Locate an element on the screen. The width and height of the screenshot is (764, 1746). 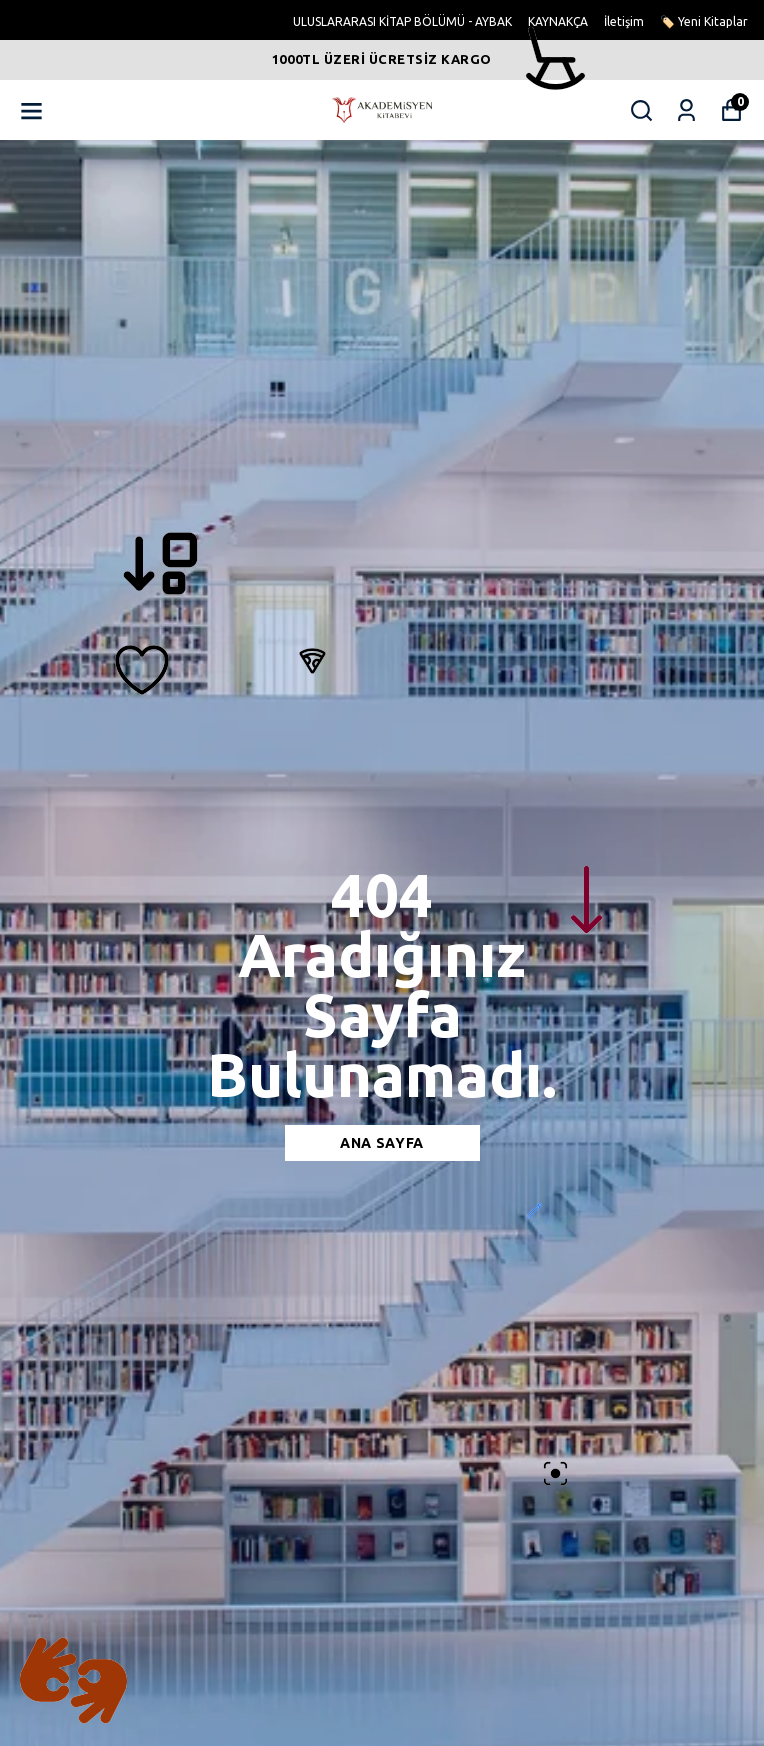
access furniture or seating options is located at coordinates (555, 58).